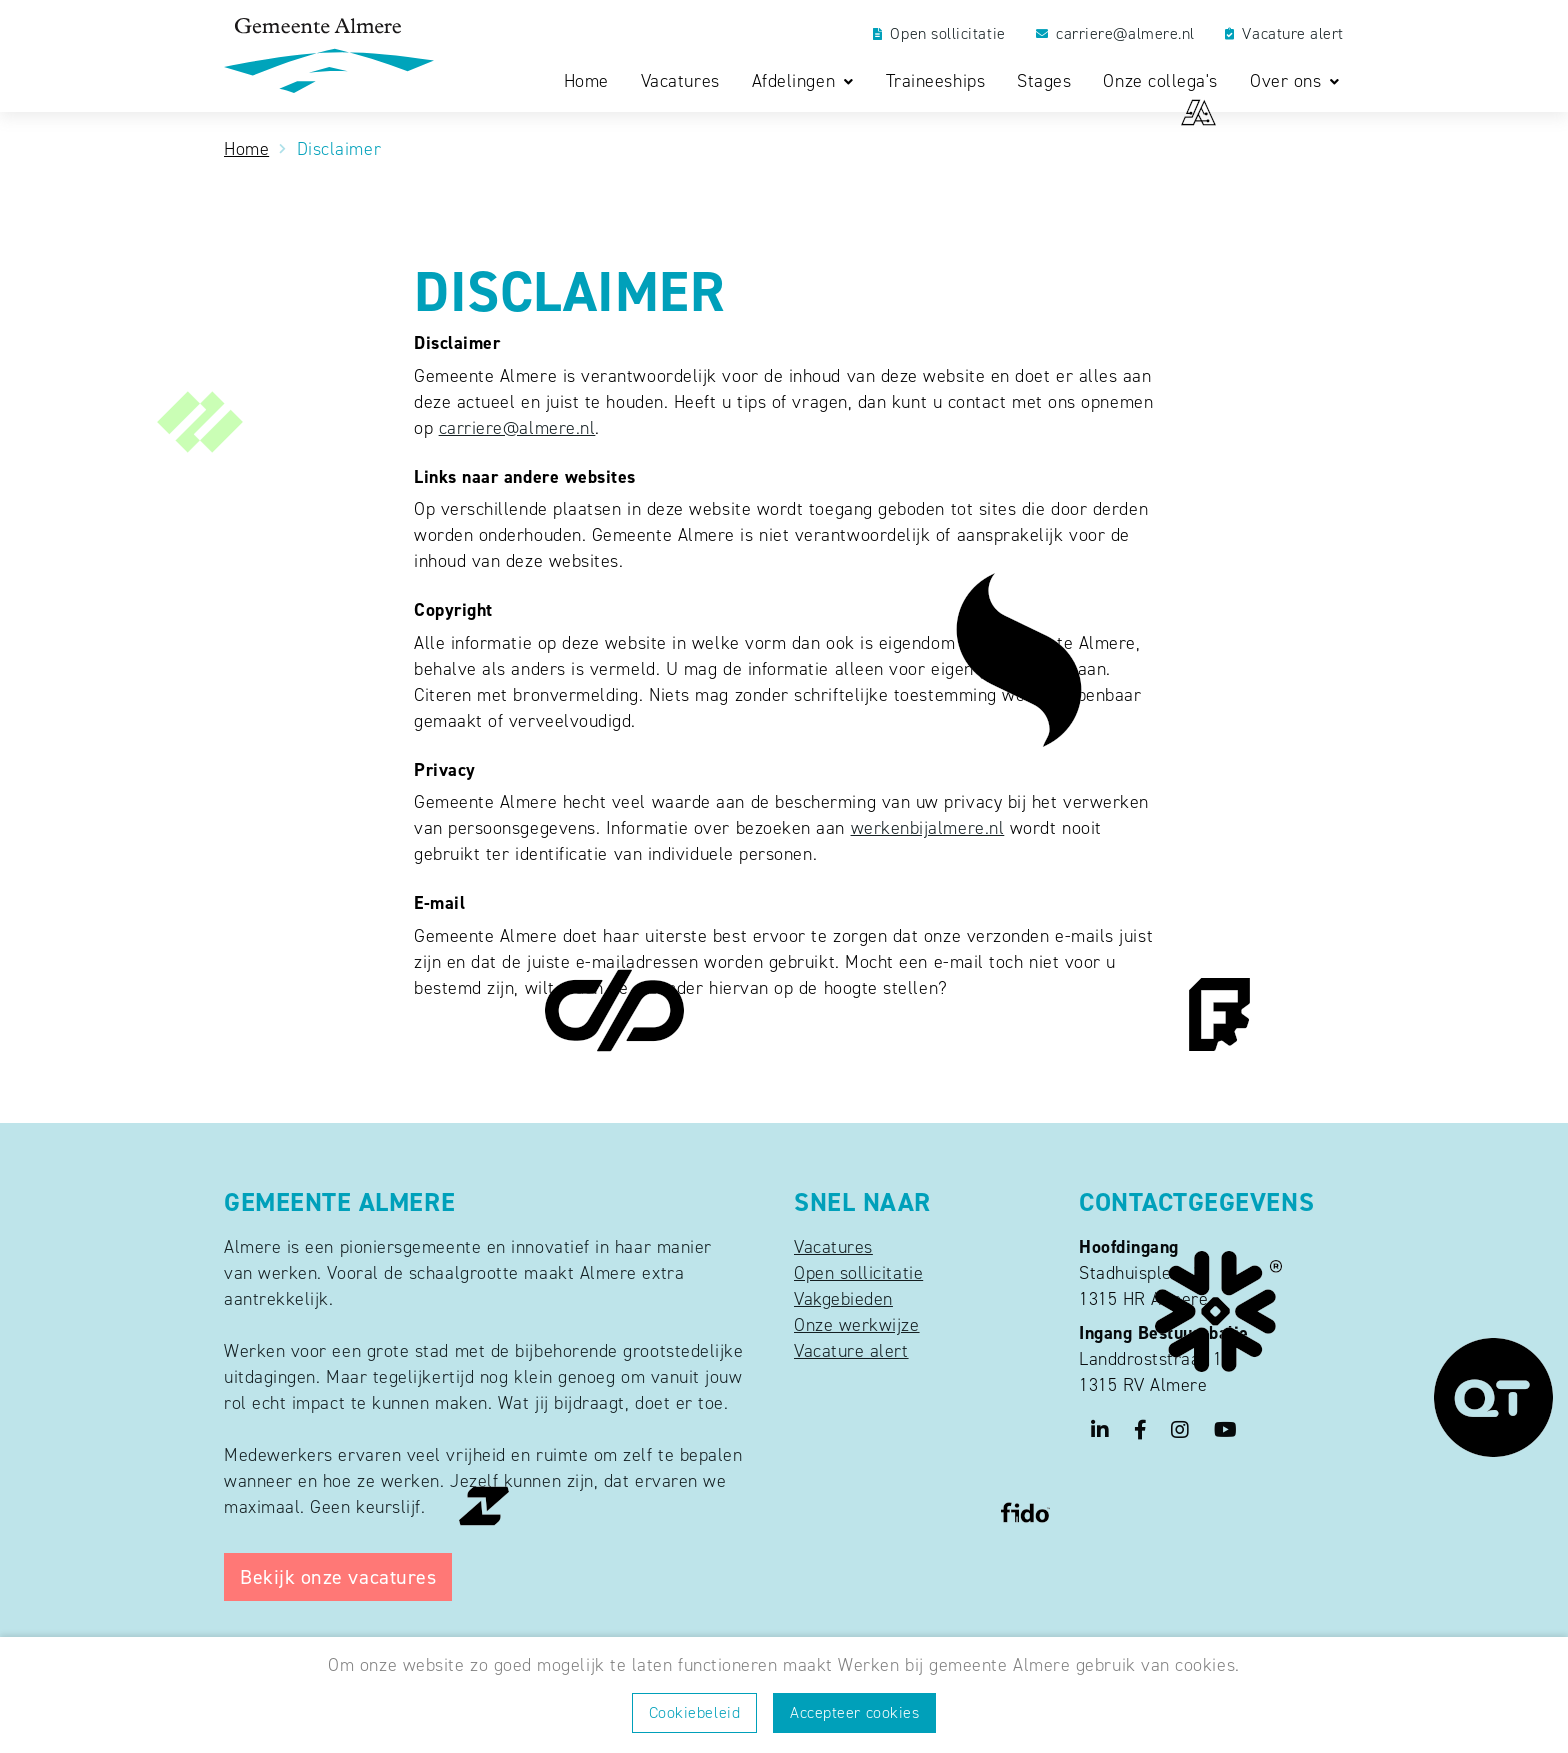 Image resolution: width=1568 pixels, height=1753 pixels. Describe the element at coordinates (1219, 1014) in the screenshot. I see `open FreeCAD application` at that location.